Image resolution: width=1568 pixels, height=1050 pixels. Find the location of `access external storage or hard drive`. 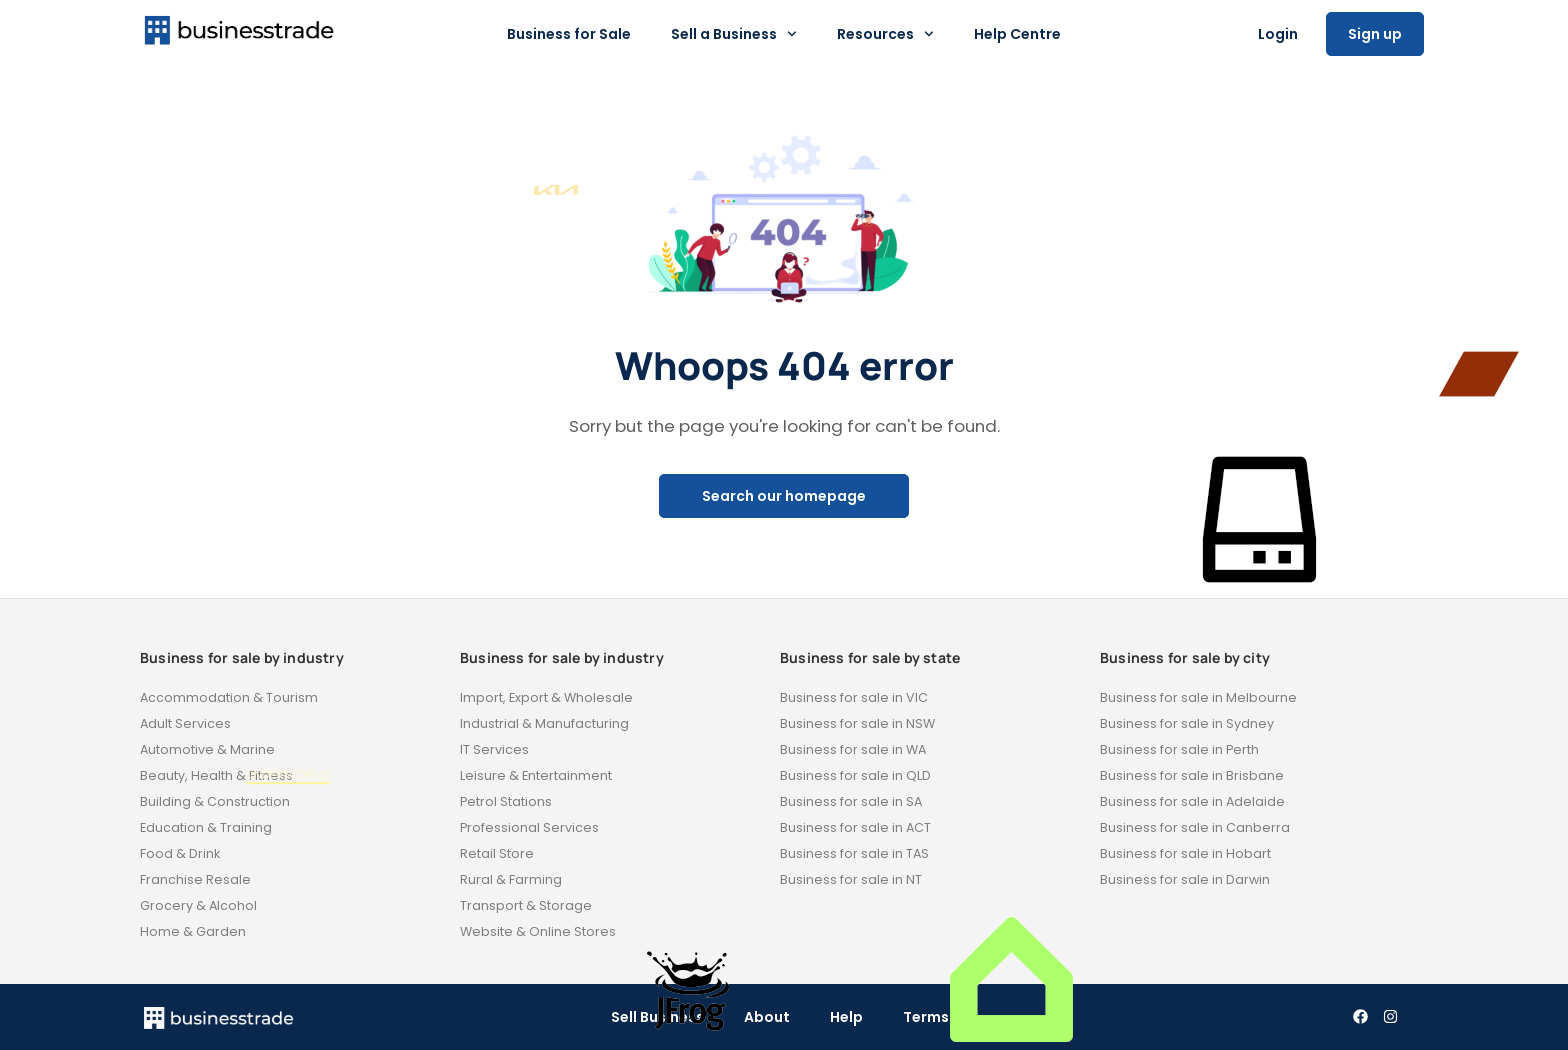

access external storage or hard drive is located at coordinates (1259, 519).